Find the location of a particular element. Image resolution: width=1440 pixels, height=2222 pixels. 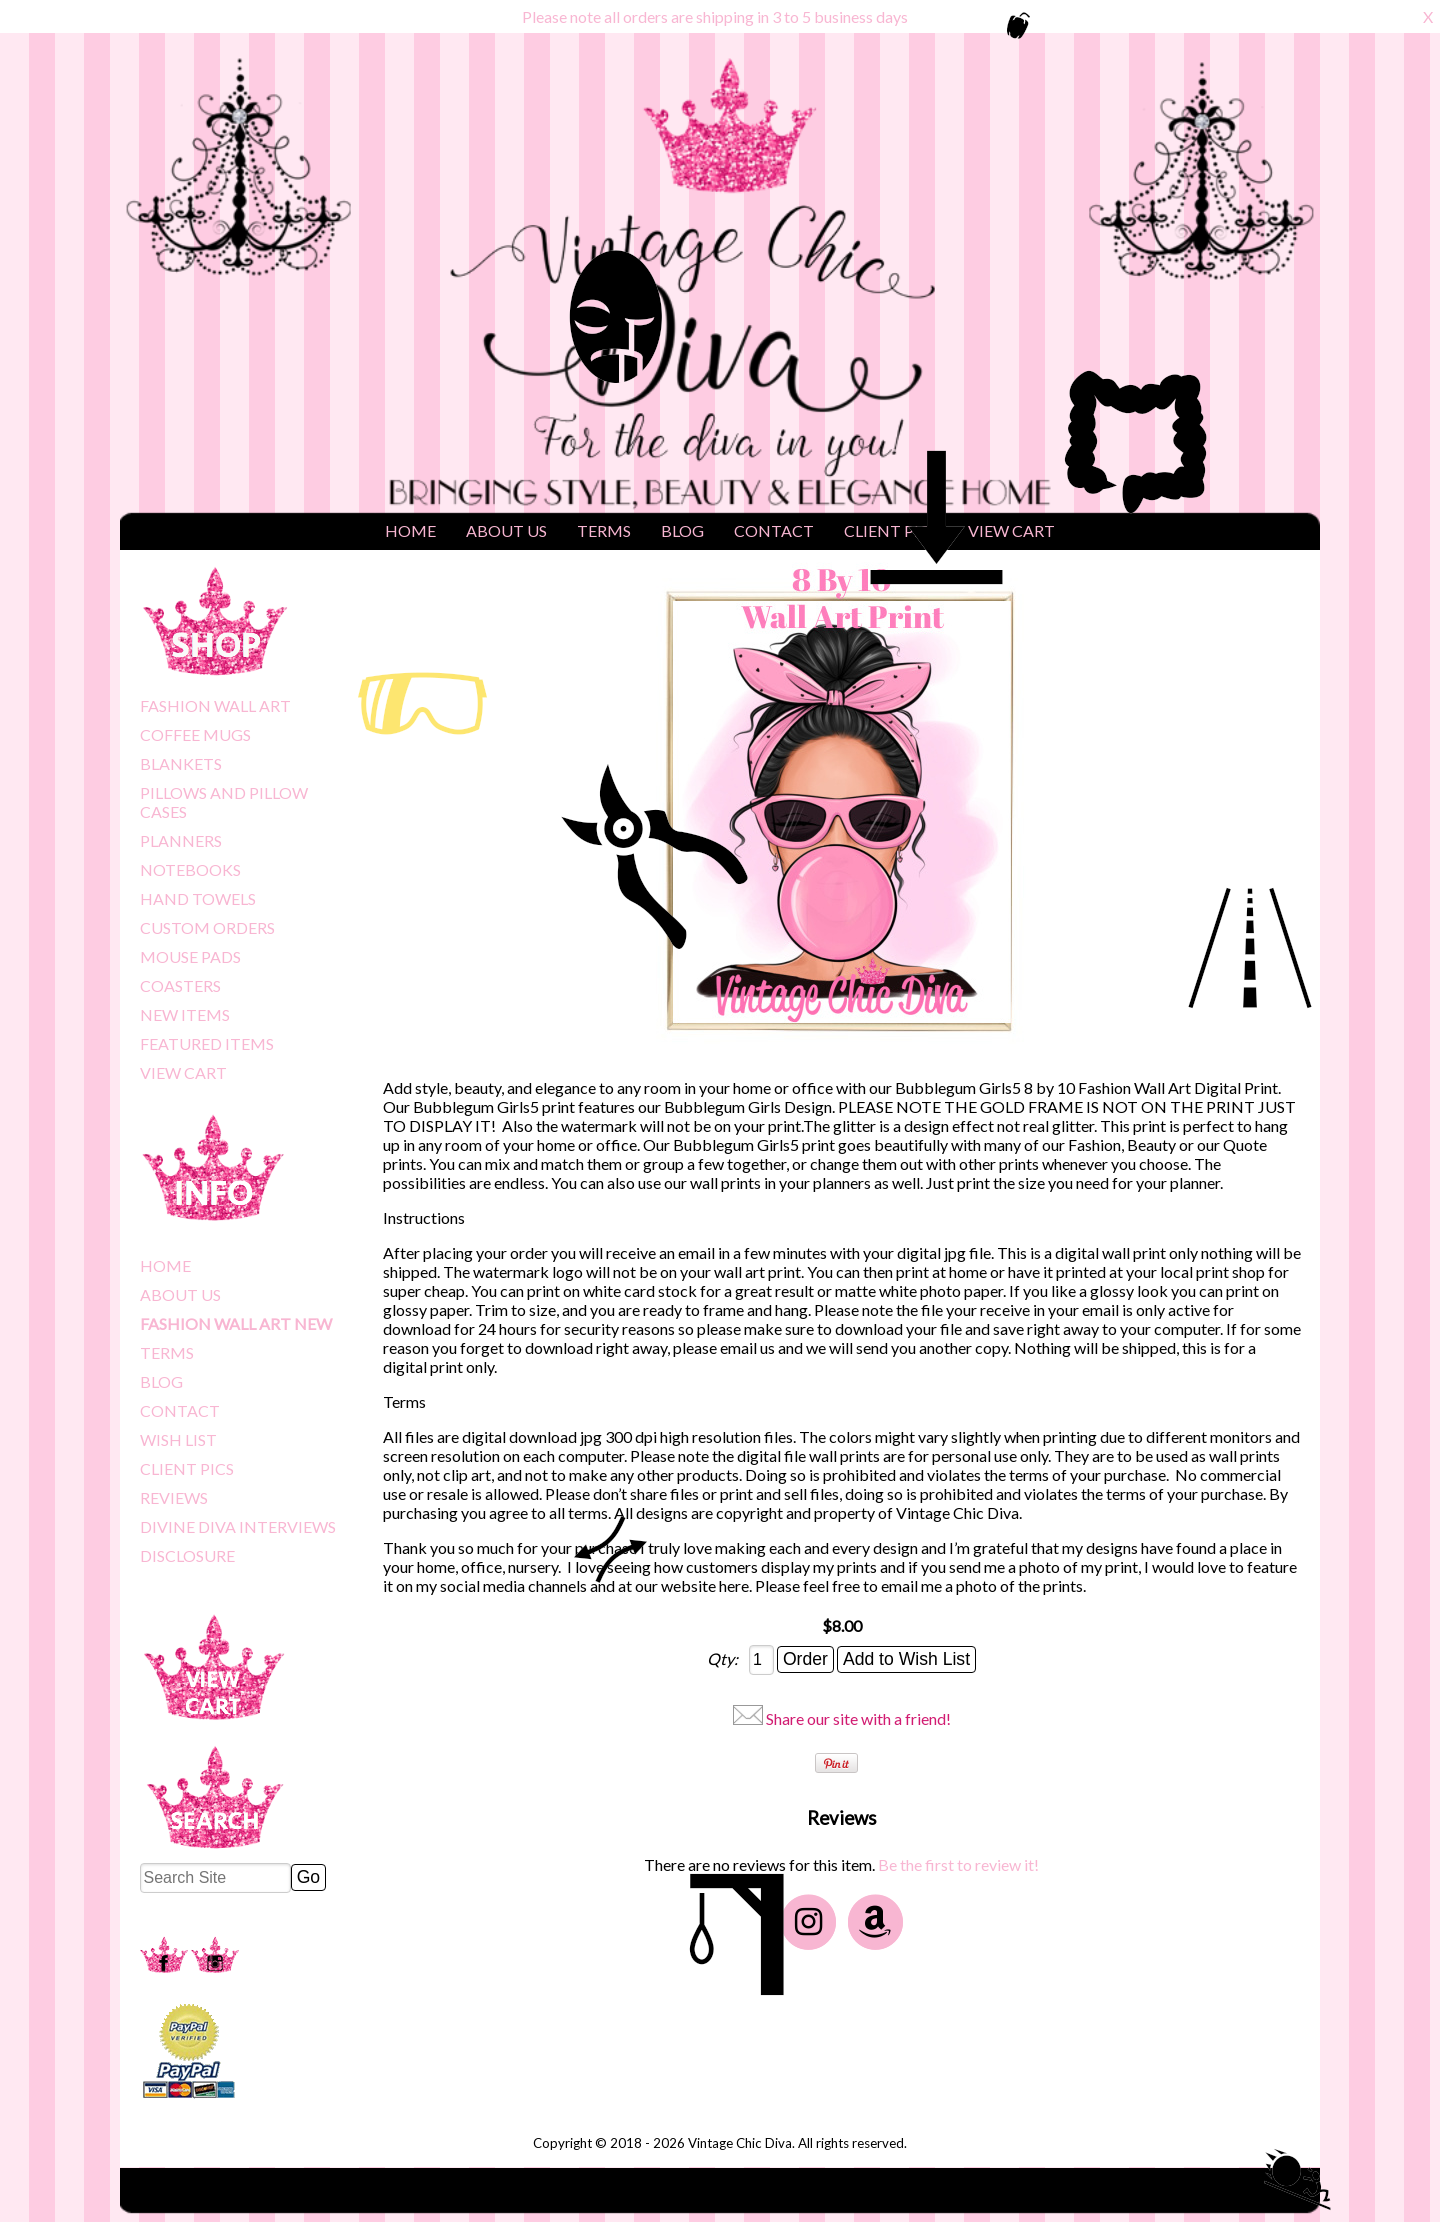

select bell pepper ingredient in a cooking game is located at coordinates (1018, 25).